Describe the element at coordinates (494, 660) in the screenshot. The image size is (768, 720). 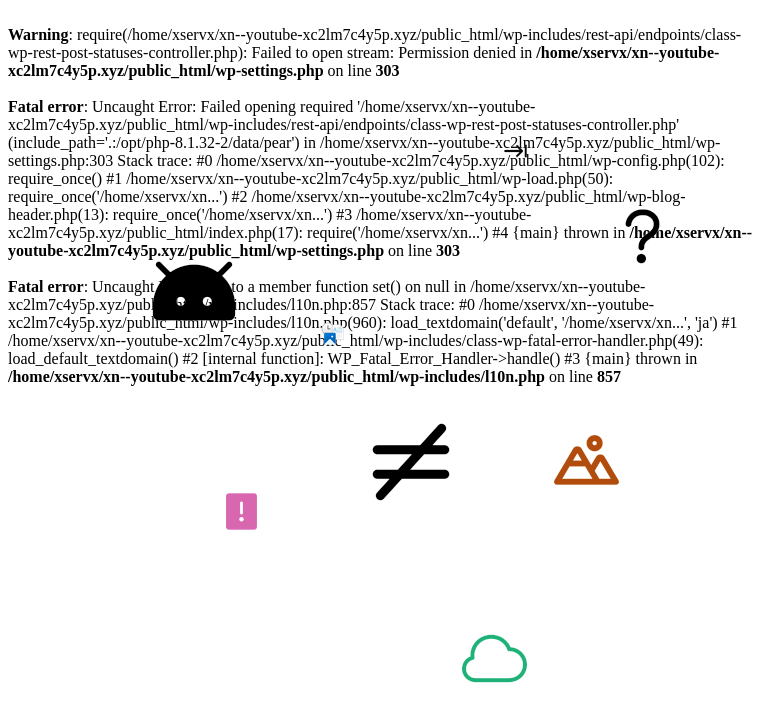
I see `access cloud storage` at that location.